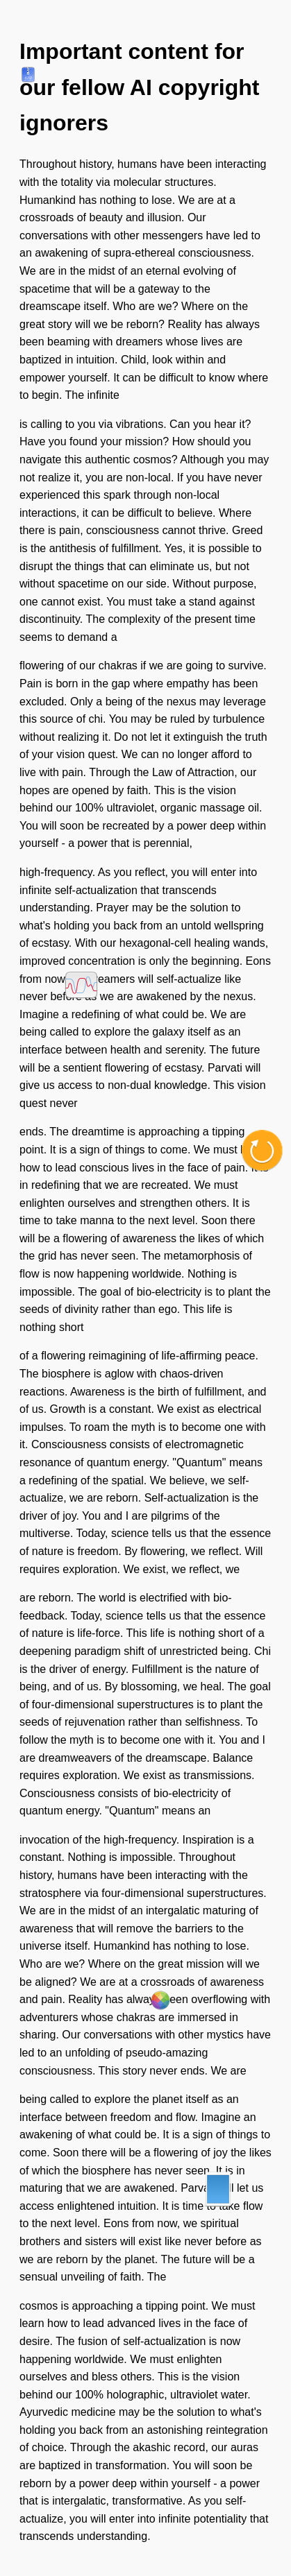 The height and width of the screenshot is (2576, 291). What do you see at coordinates (218, 2189) in the screenshot?
I see `manage connected iPad device` at bounding box center [218, 2189].